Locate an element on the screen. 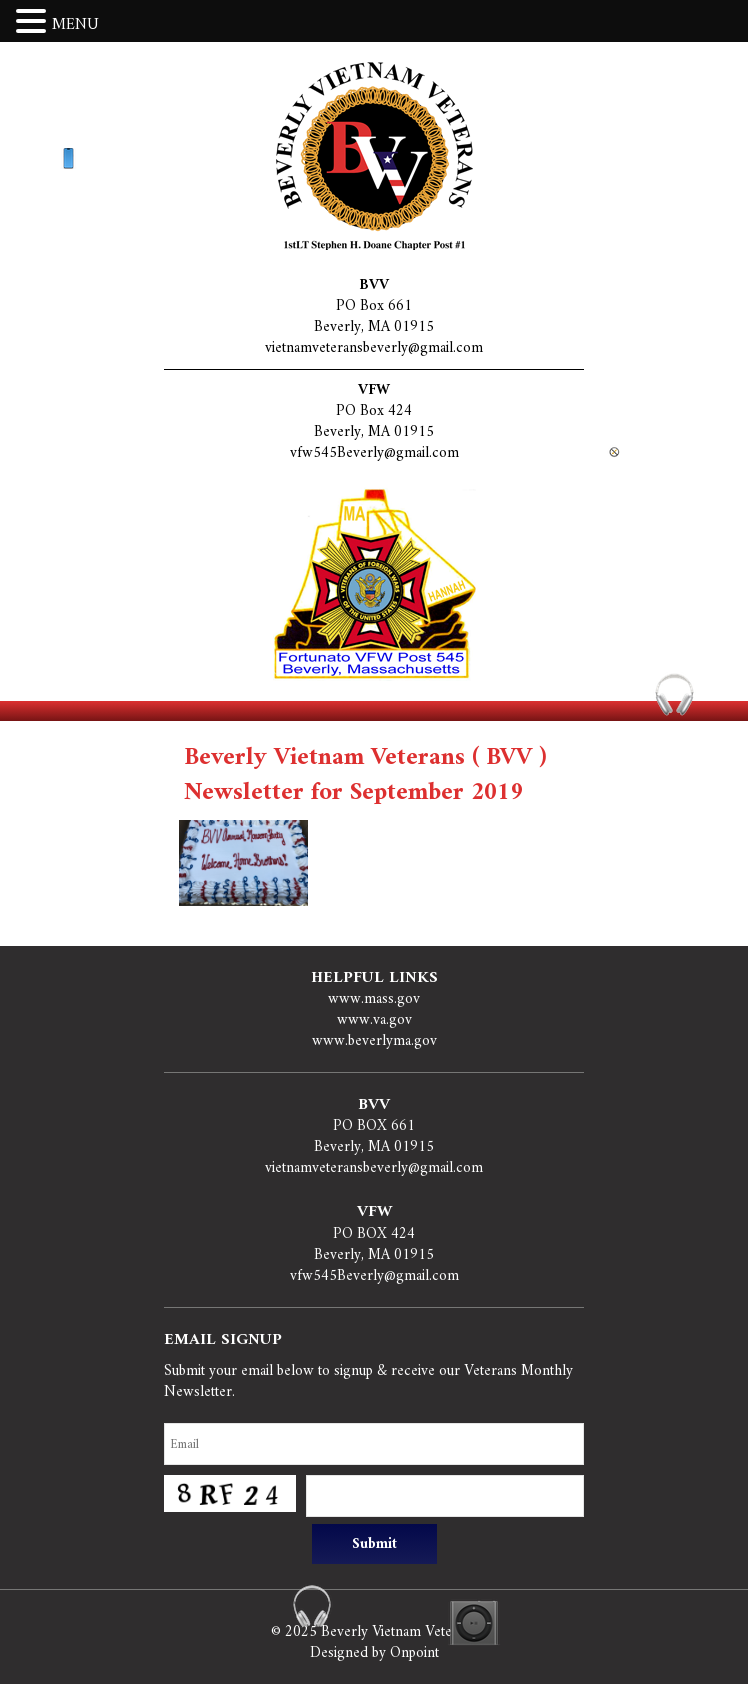  indicates a read-only folder with restricted write access is located at coordinates (595, 437).